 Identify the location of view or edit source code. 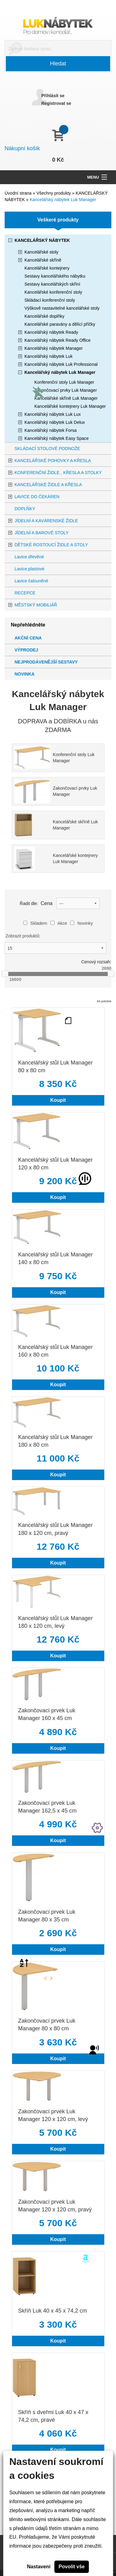
(48, 1978).